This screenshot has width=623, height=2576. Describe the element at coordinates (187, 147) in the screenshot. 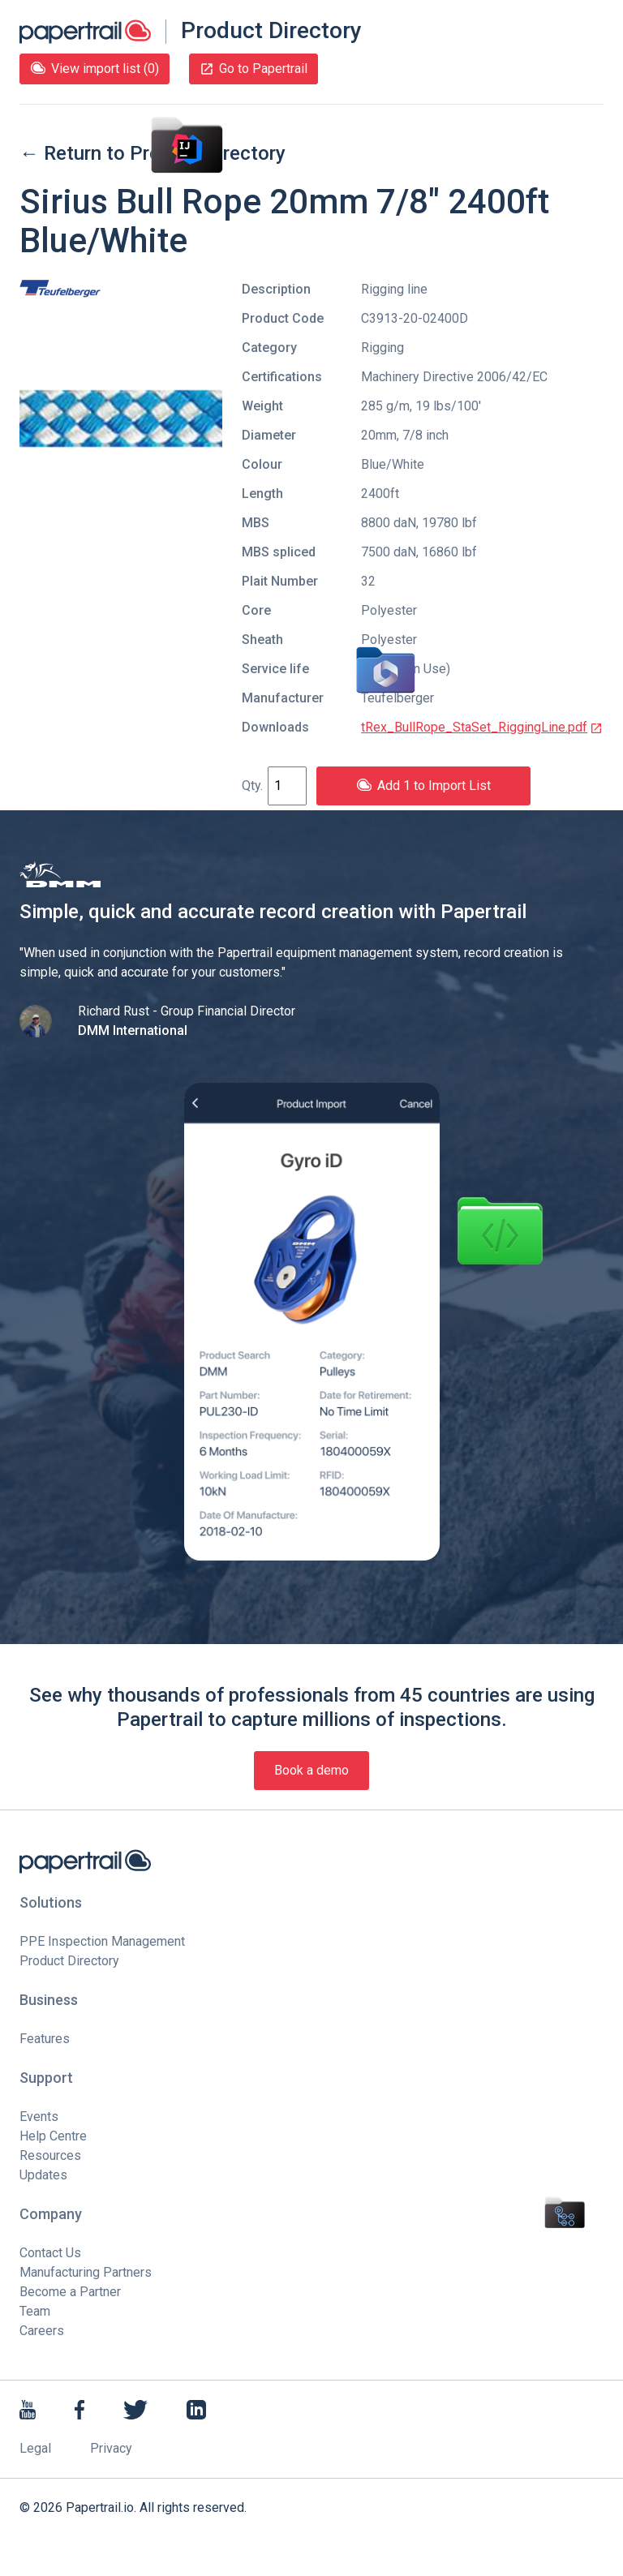

I see `open folder containing IntelliJ IDEA projects` at that location.